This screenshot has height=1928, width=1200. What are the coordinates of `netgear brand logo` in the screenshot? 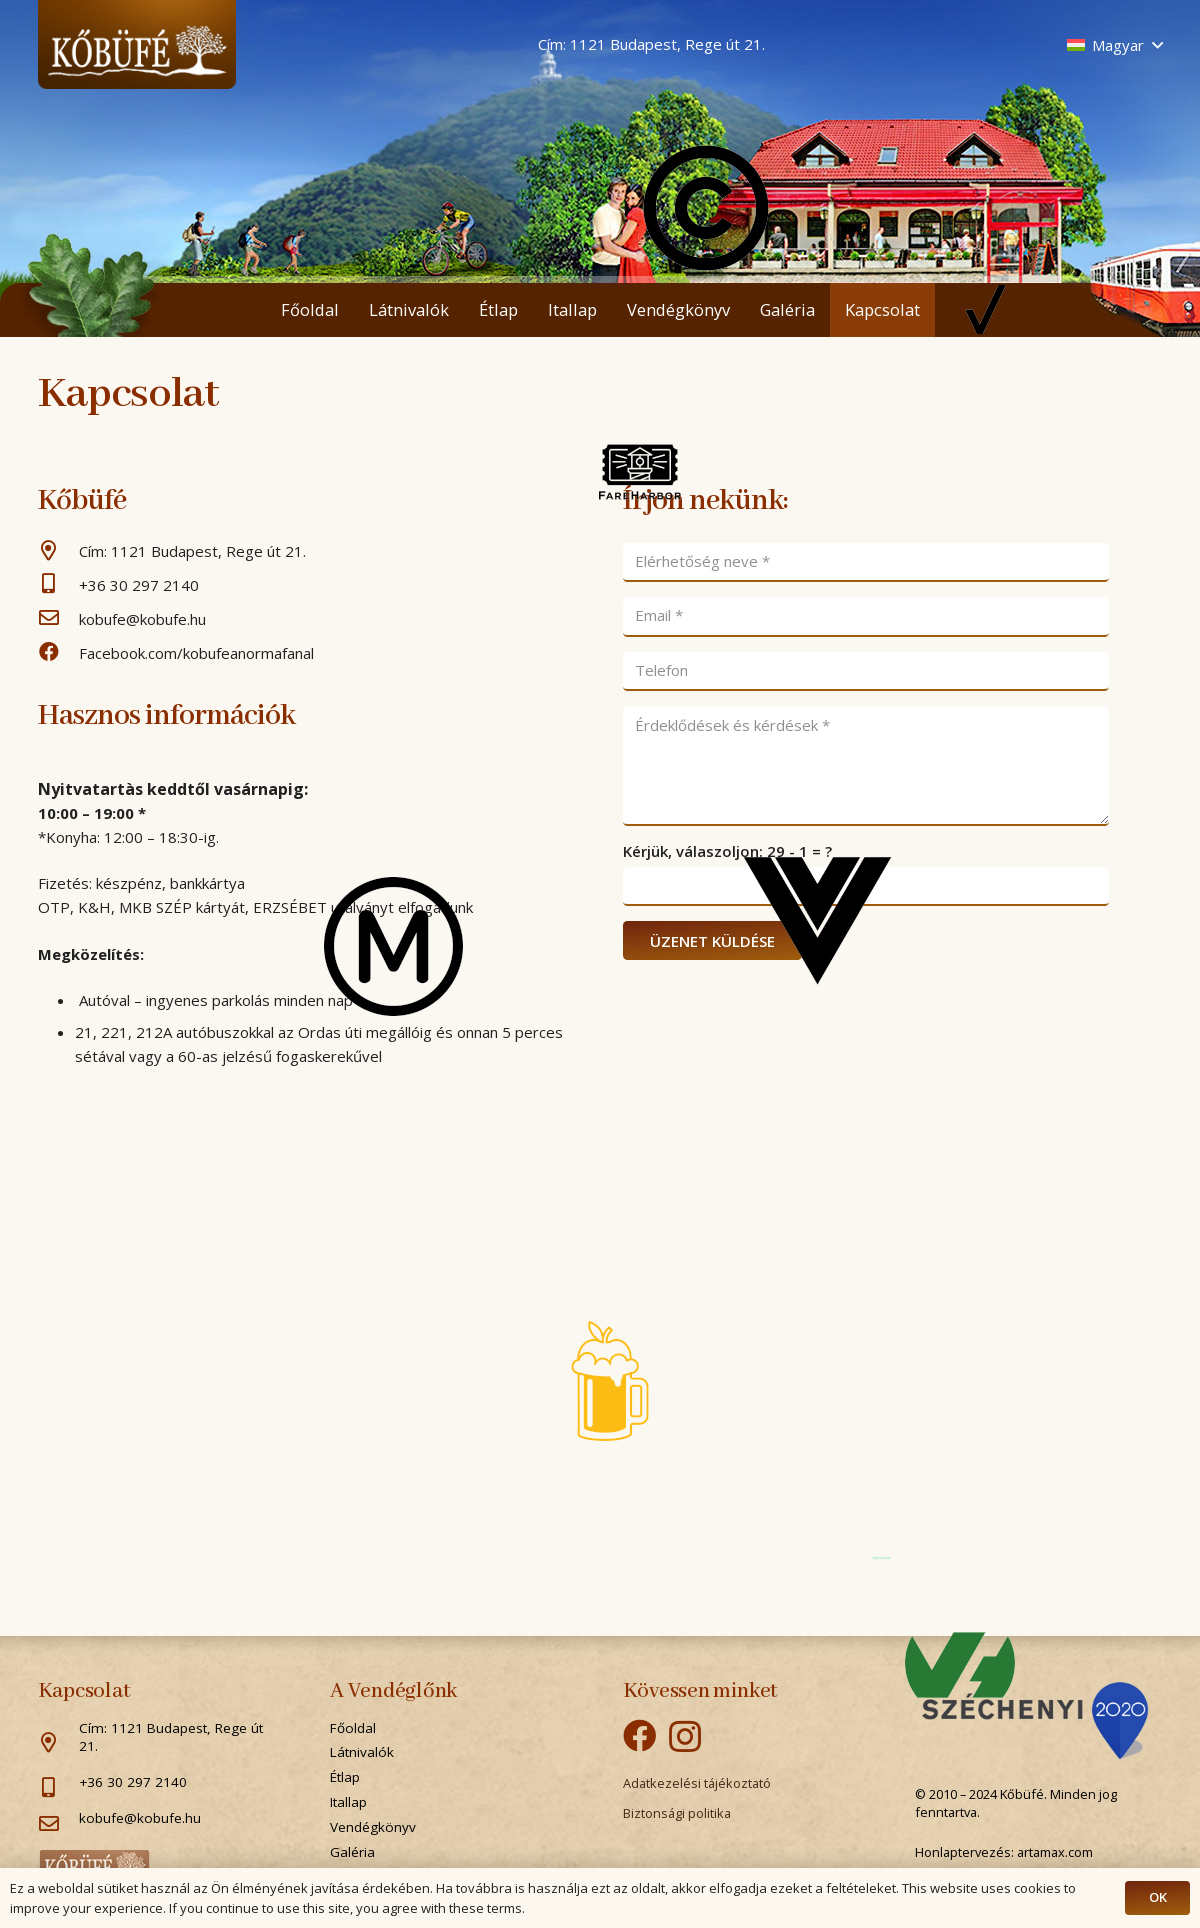 It's located at (882, 1558).